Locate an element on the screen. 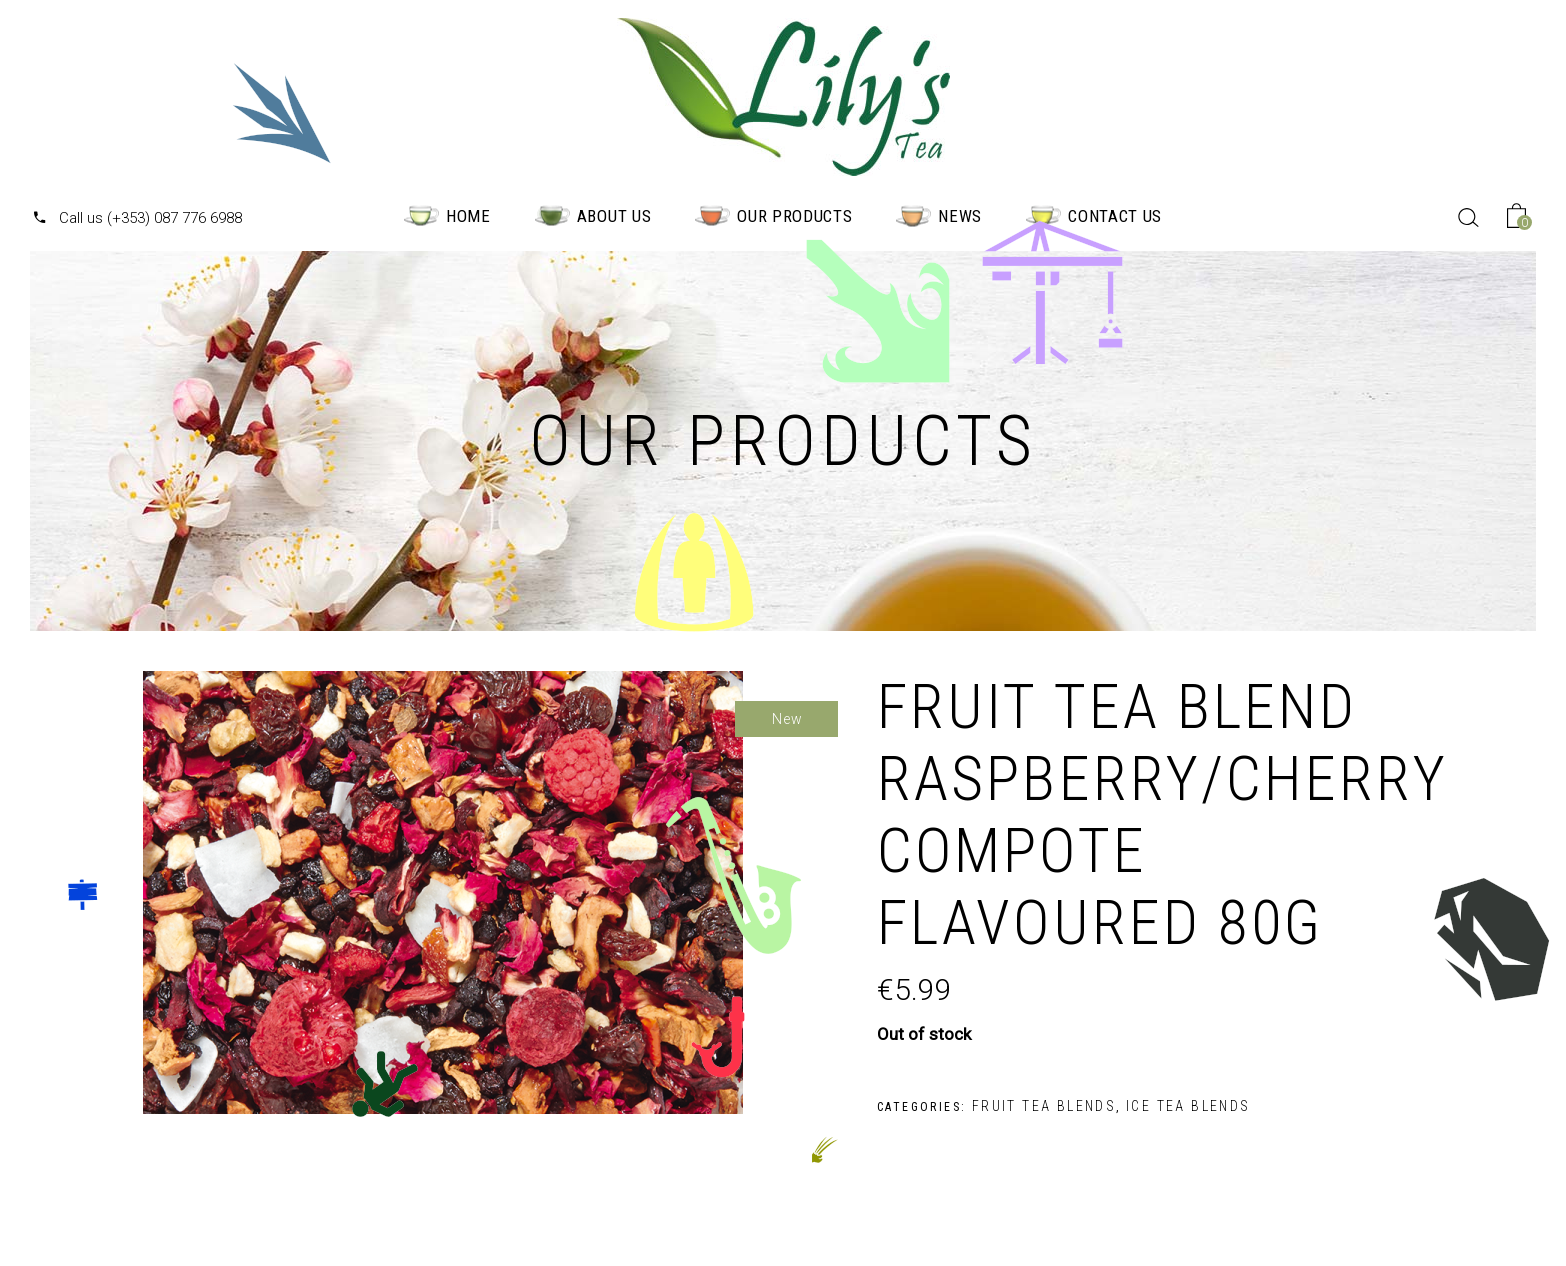 Image resolution: width=1566 pixels, height=1266 pixels. view in-game signpost or hint is located at coordinates (83, 894).